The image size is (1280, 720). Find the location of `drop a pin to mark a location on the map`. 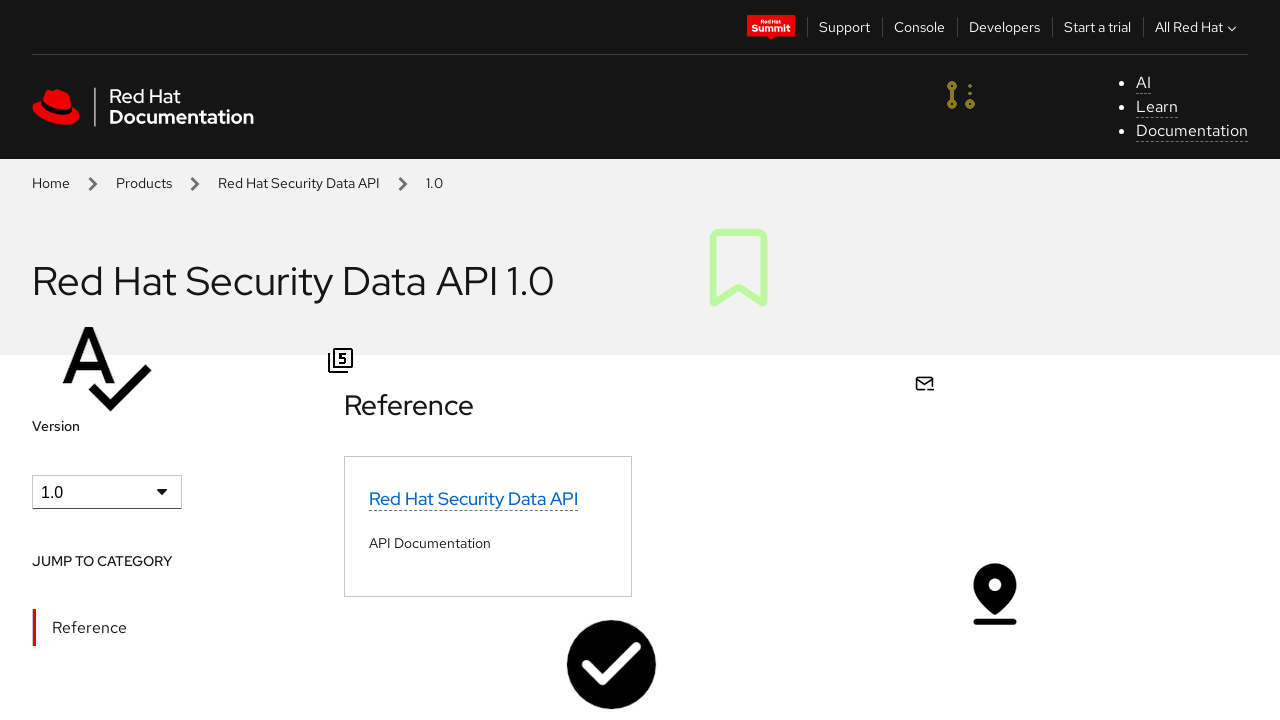

drop a pin to mark a location on the map is located at coordinates (995, 594).